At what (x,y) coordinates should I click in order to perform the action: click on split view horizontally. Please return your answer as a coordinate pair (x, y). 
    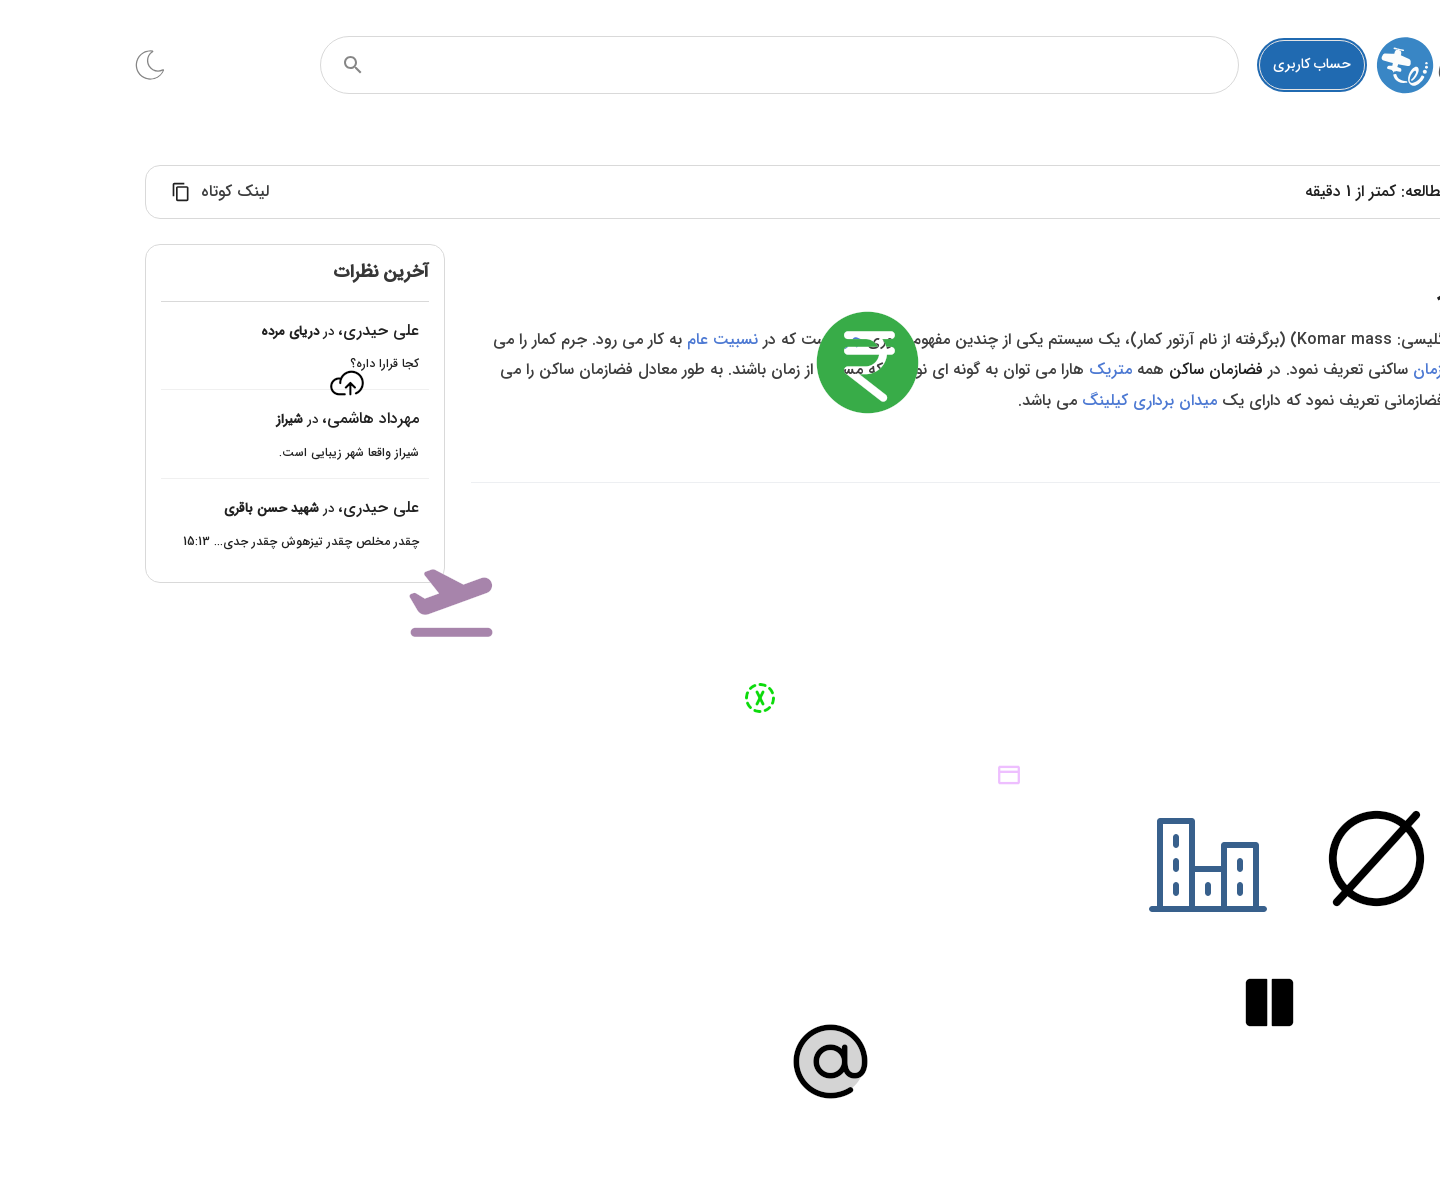
    Looking at the image, I should click on (1269, 1002).